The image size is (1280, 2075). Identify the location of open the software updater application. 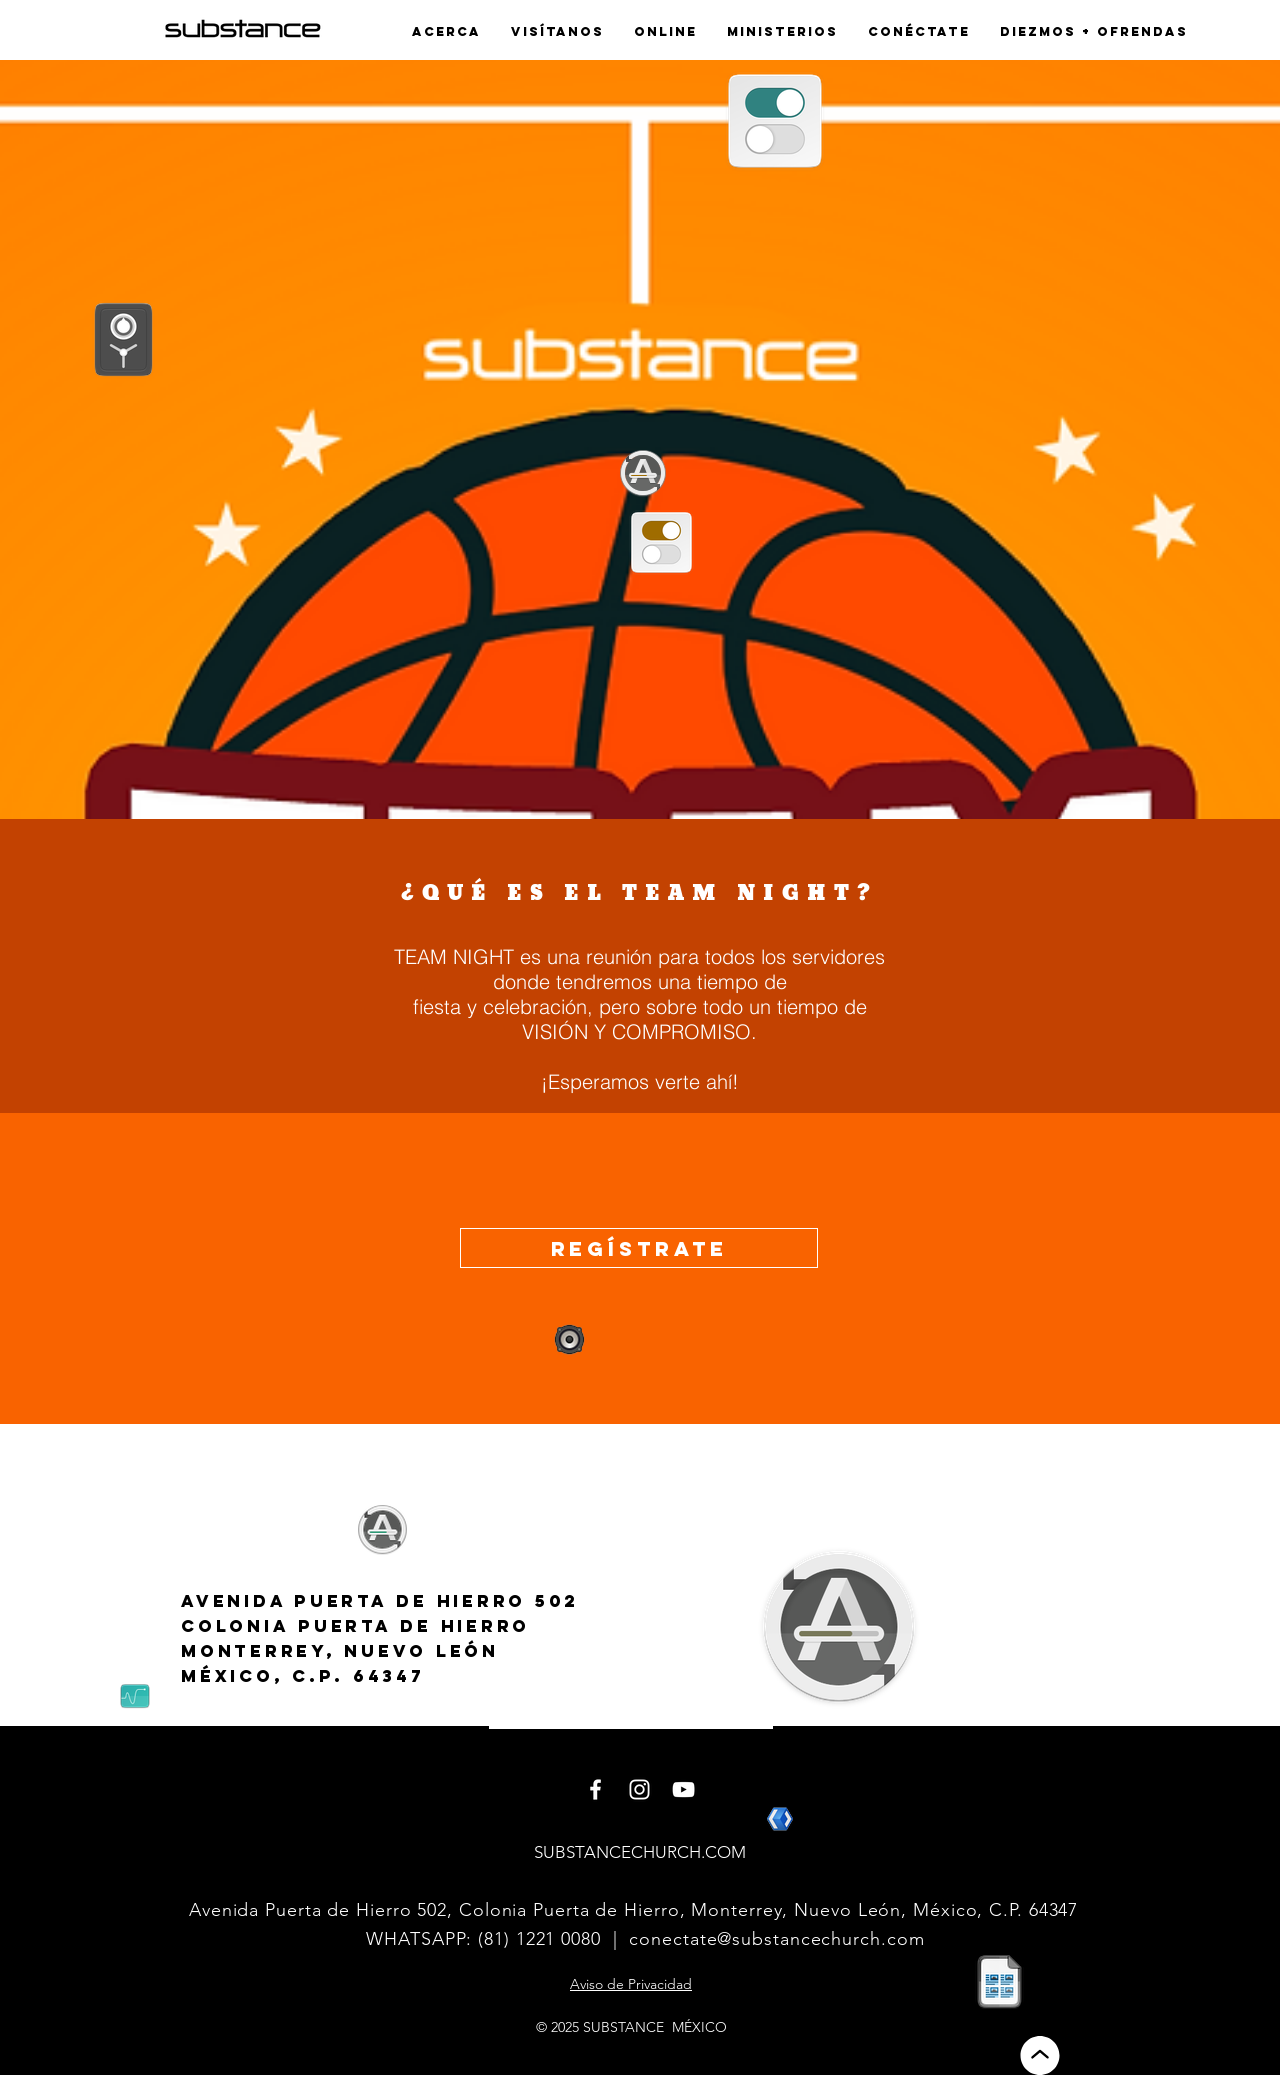
(643, 473).